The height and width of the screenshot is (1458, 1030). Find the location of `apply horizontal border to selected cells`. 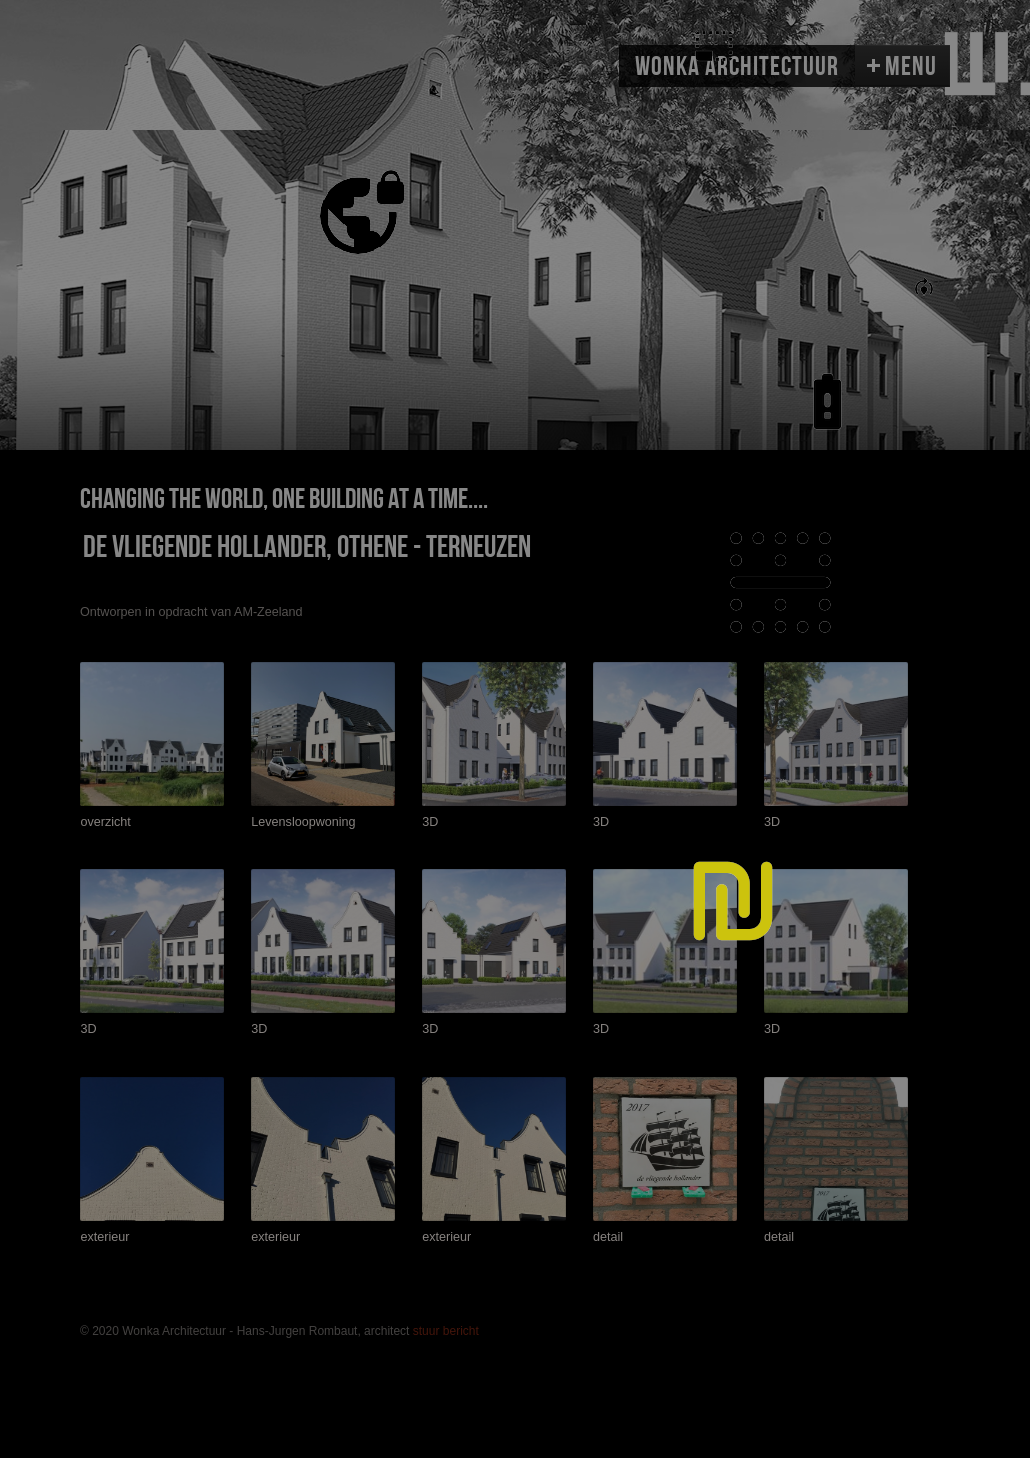

apply horizontal border to selected cells is located at coordinates (780, 582).